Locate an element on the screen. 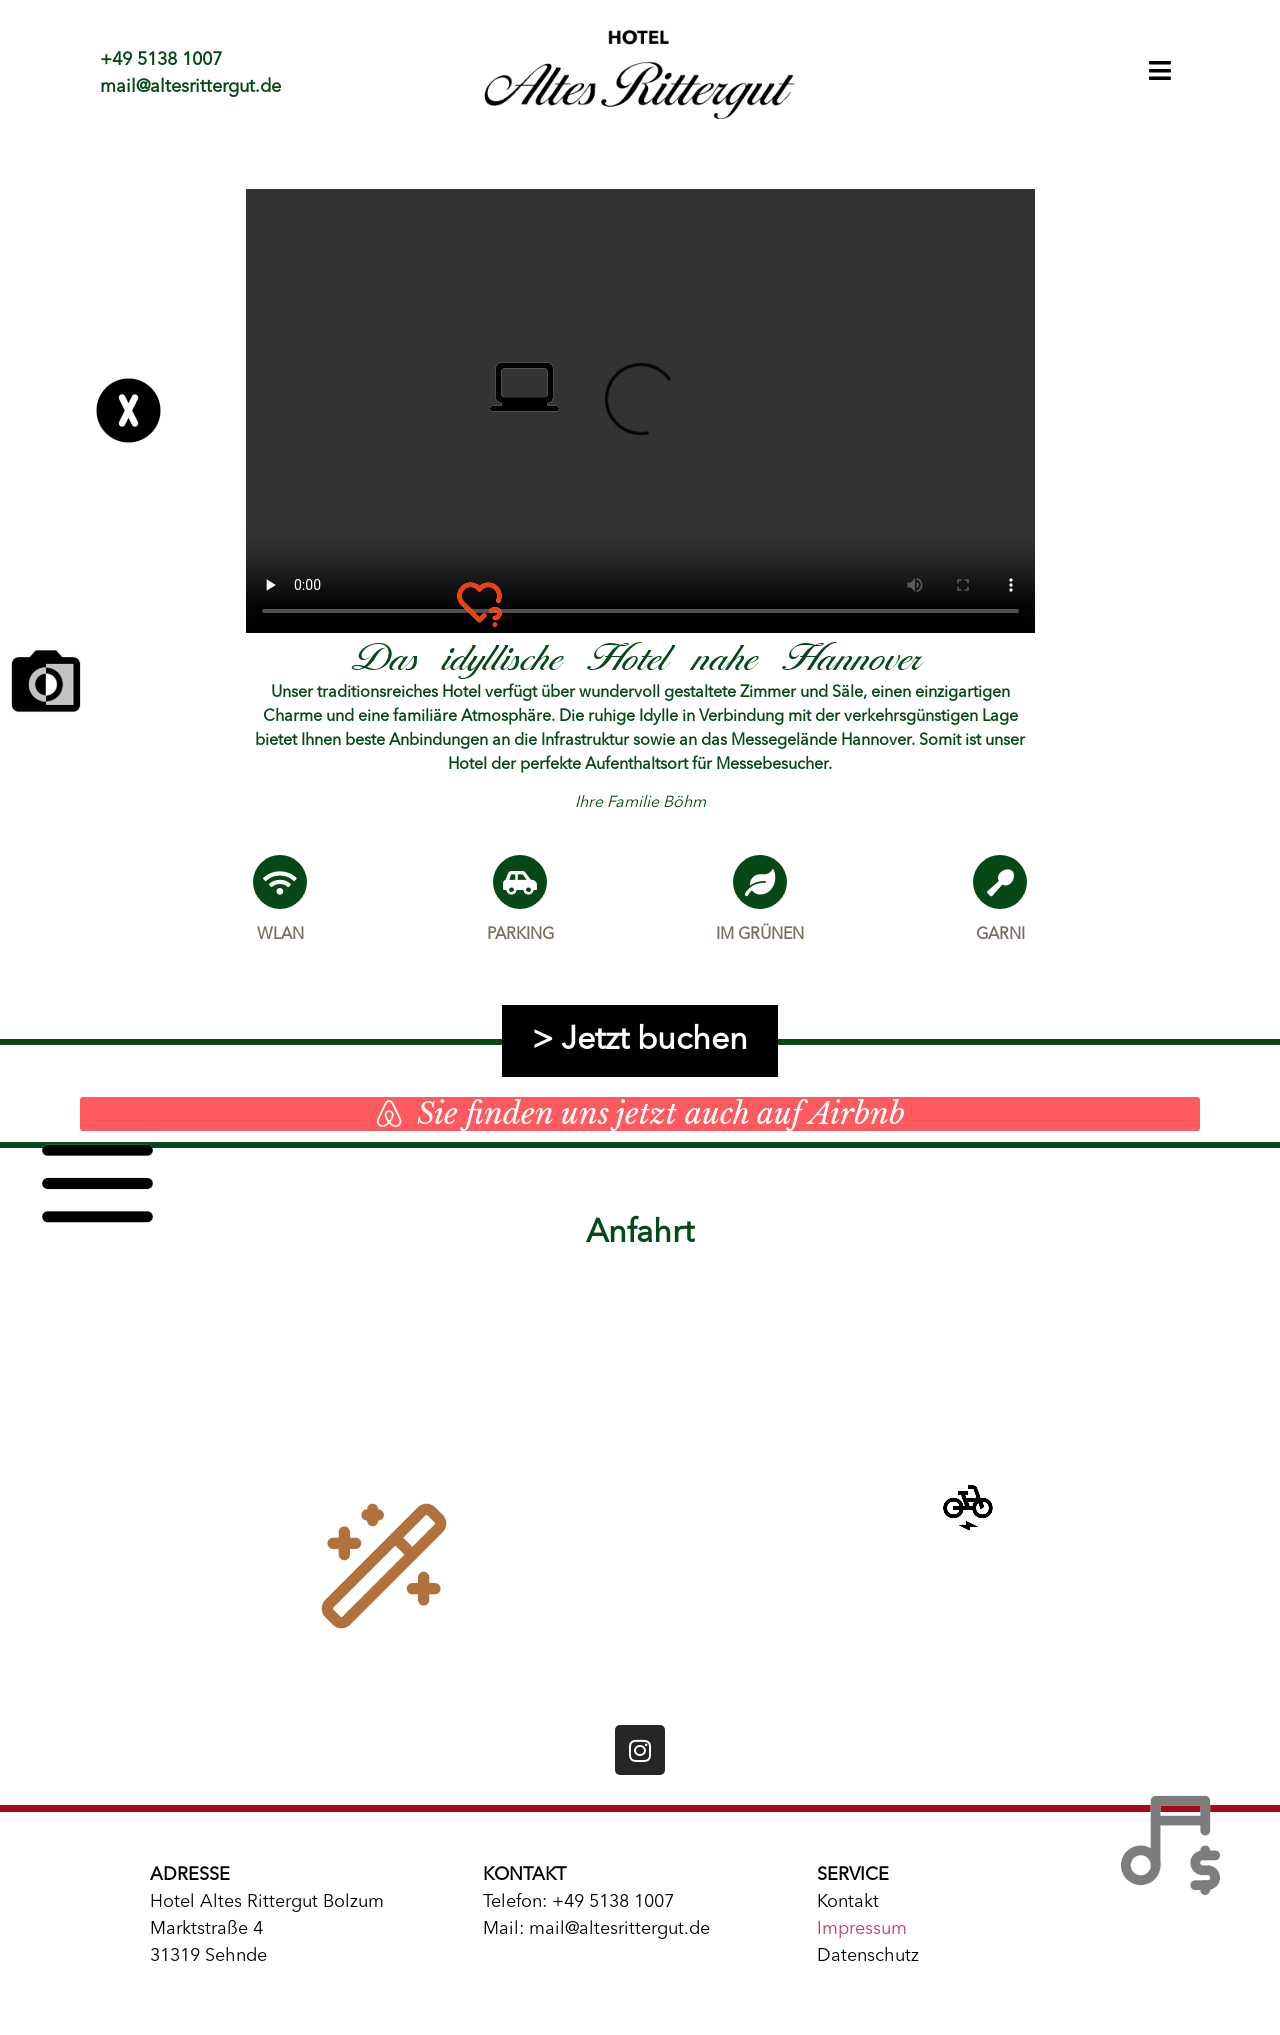 This screenshot has width=1280, height=2035. get help about favorites or liked items is located at coordinates (479, 602).